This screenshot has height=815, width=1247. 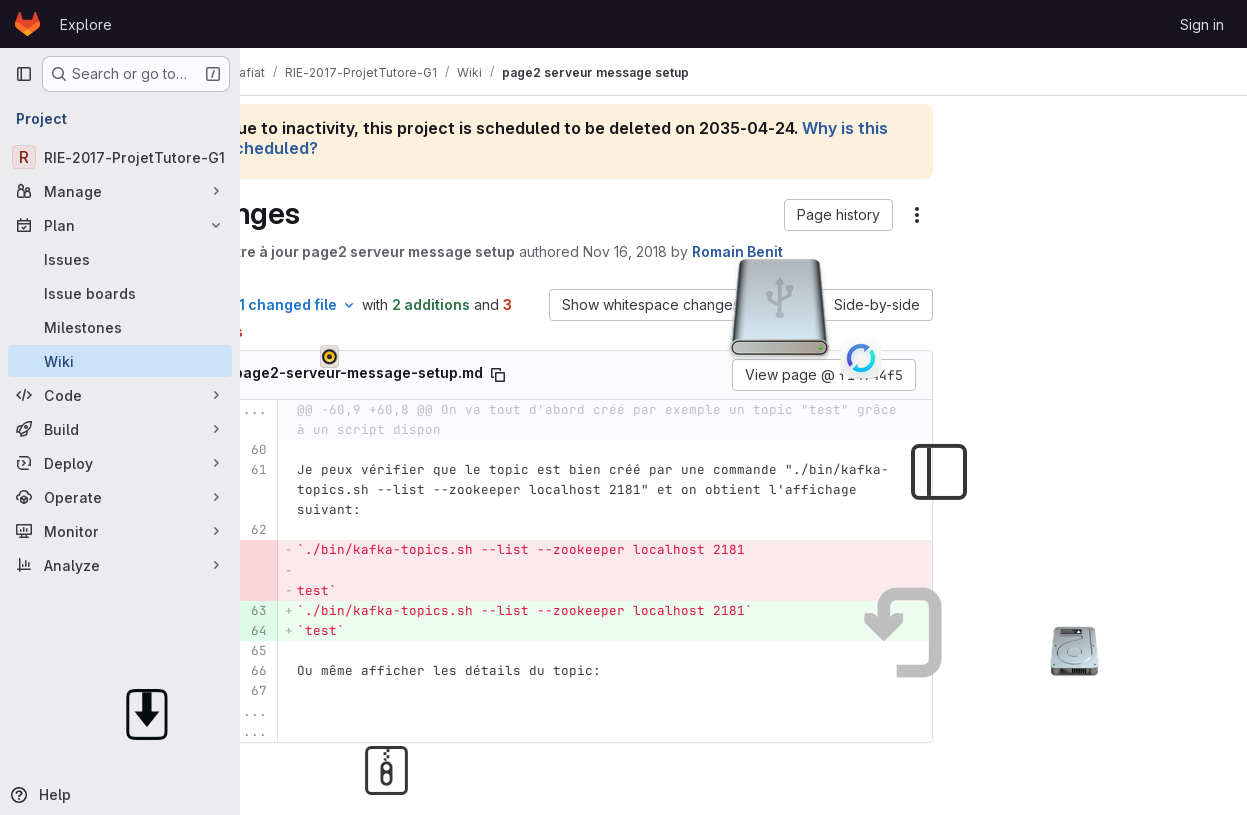 I want to click on toggle sidebar panel visibility, so click(x=939, y=472).